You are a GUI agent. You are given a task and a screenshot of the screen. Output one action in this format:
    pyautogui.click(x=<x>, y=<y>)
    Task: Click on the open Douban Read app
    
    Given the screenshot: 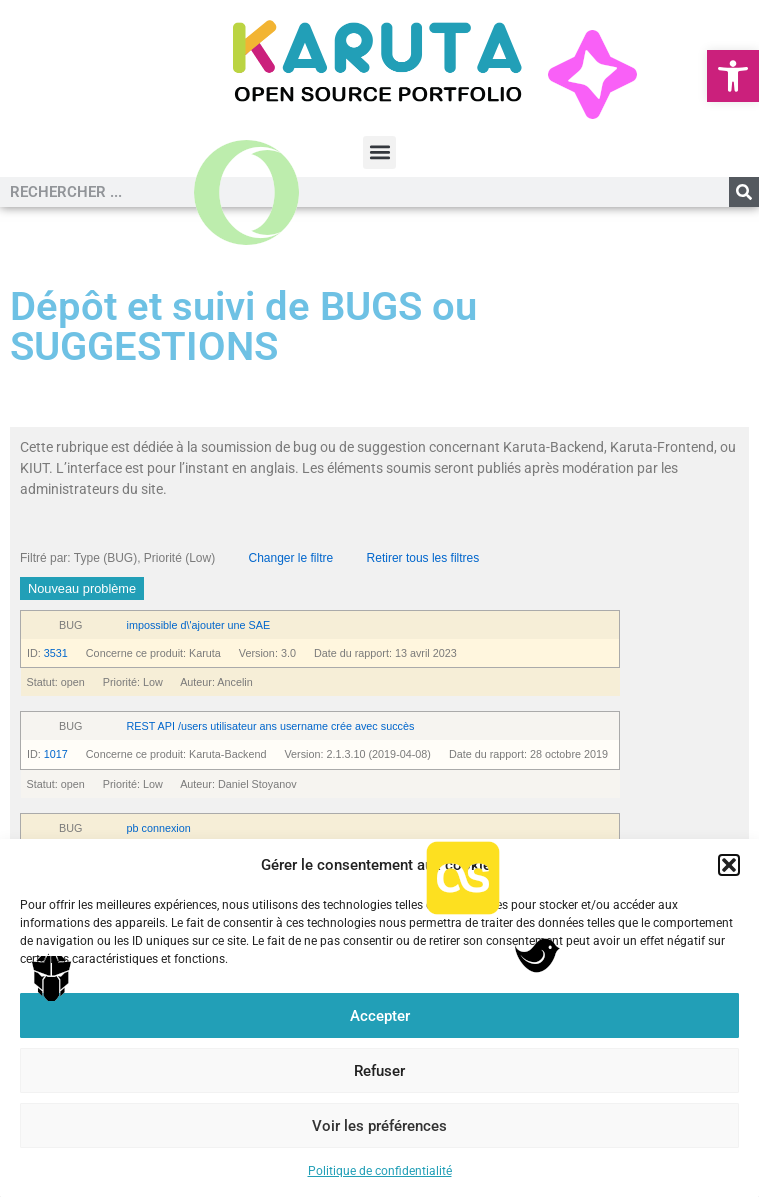 What is the action you would take?
    pyautogui.click(x=537, y=955)
    